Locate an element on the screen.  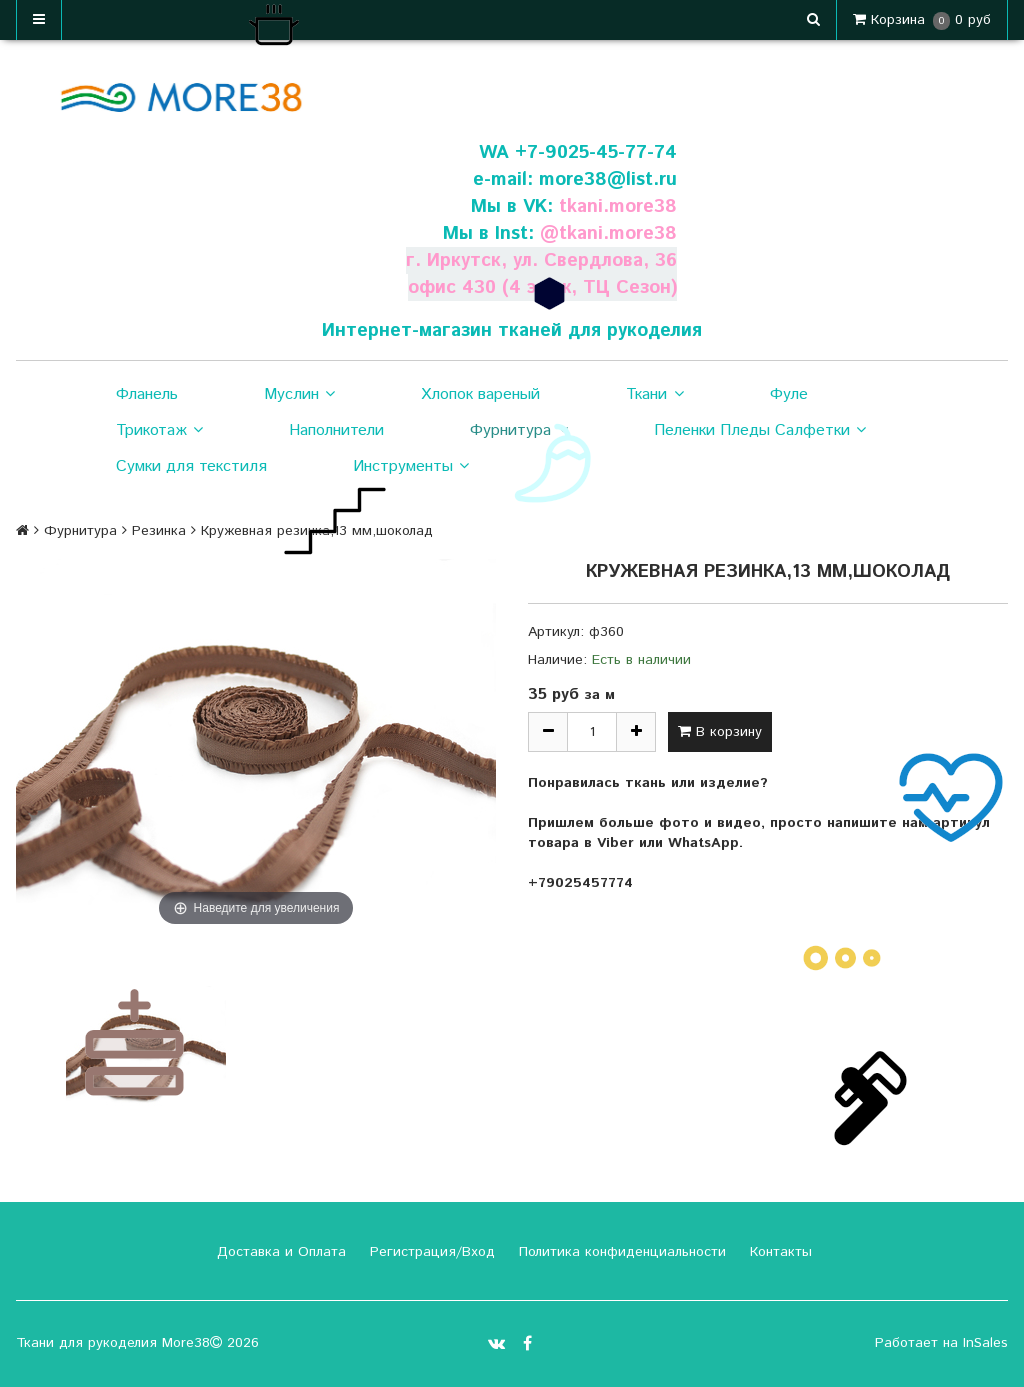
view step-by-step instructions or progress is located at coordinates (335, 521).